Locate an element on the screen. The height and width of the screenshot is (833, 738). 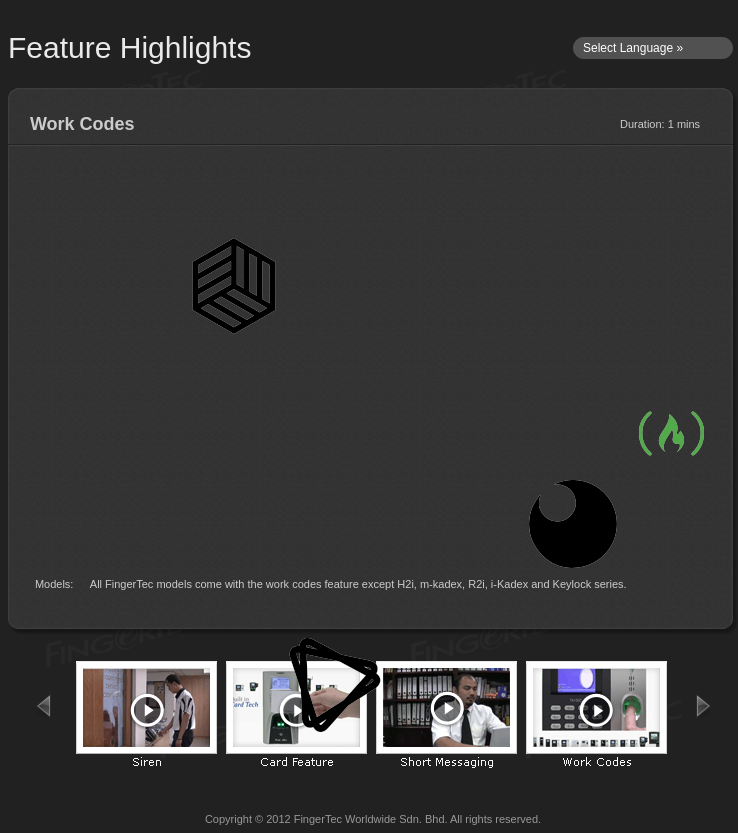
open CiviCRM application is located at coordinates (335, 685).